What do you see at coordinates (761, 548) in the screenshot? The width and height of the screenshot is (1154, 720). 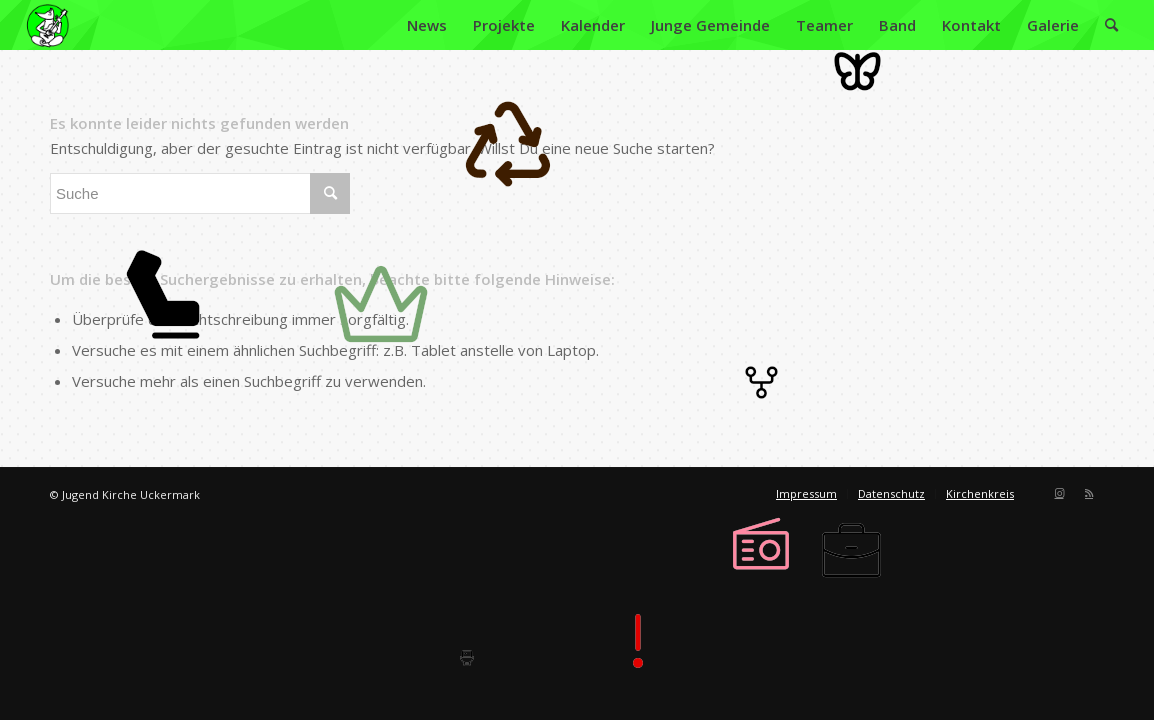 I see `open radio or audio streaming` at bounding box center [761, 548].